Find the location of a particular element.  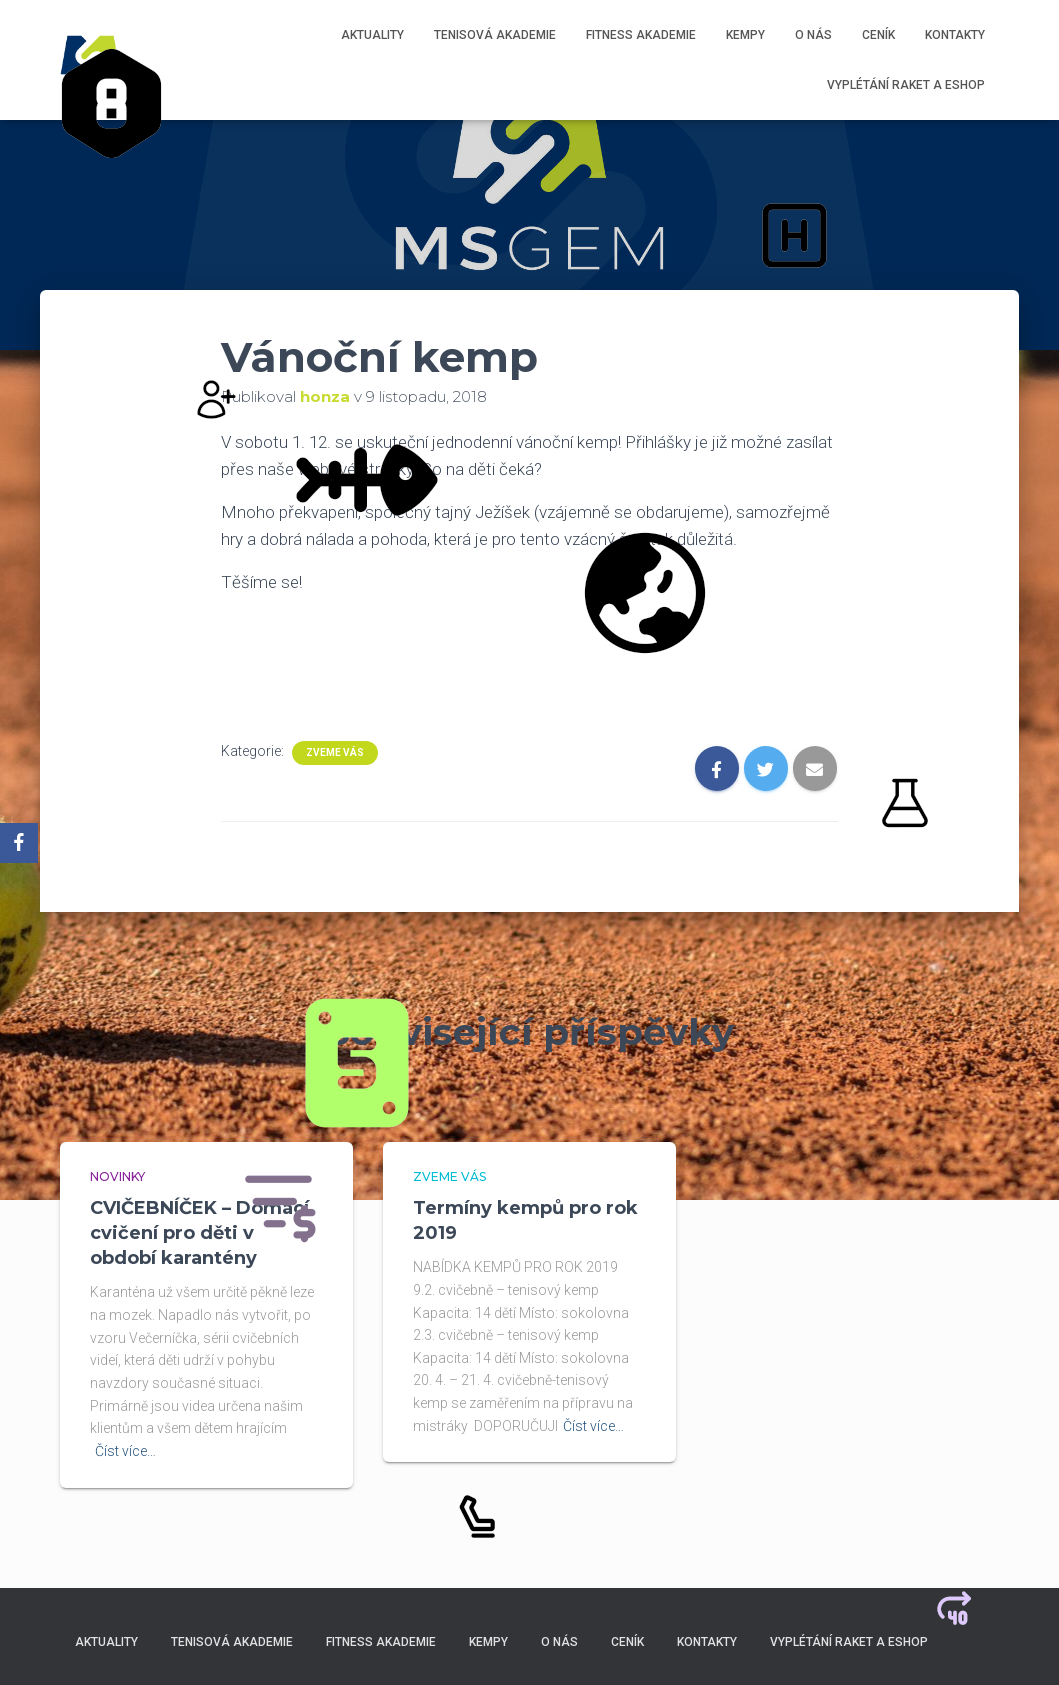

indicates step 8 in a multi-step process is located at coordinates (111, 103).